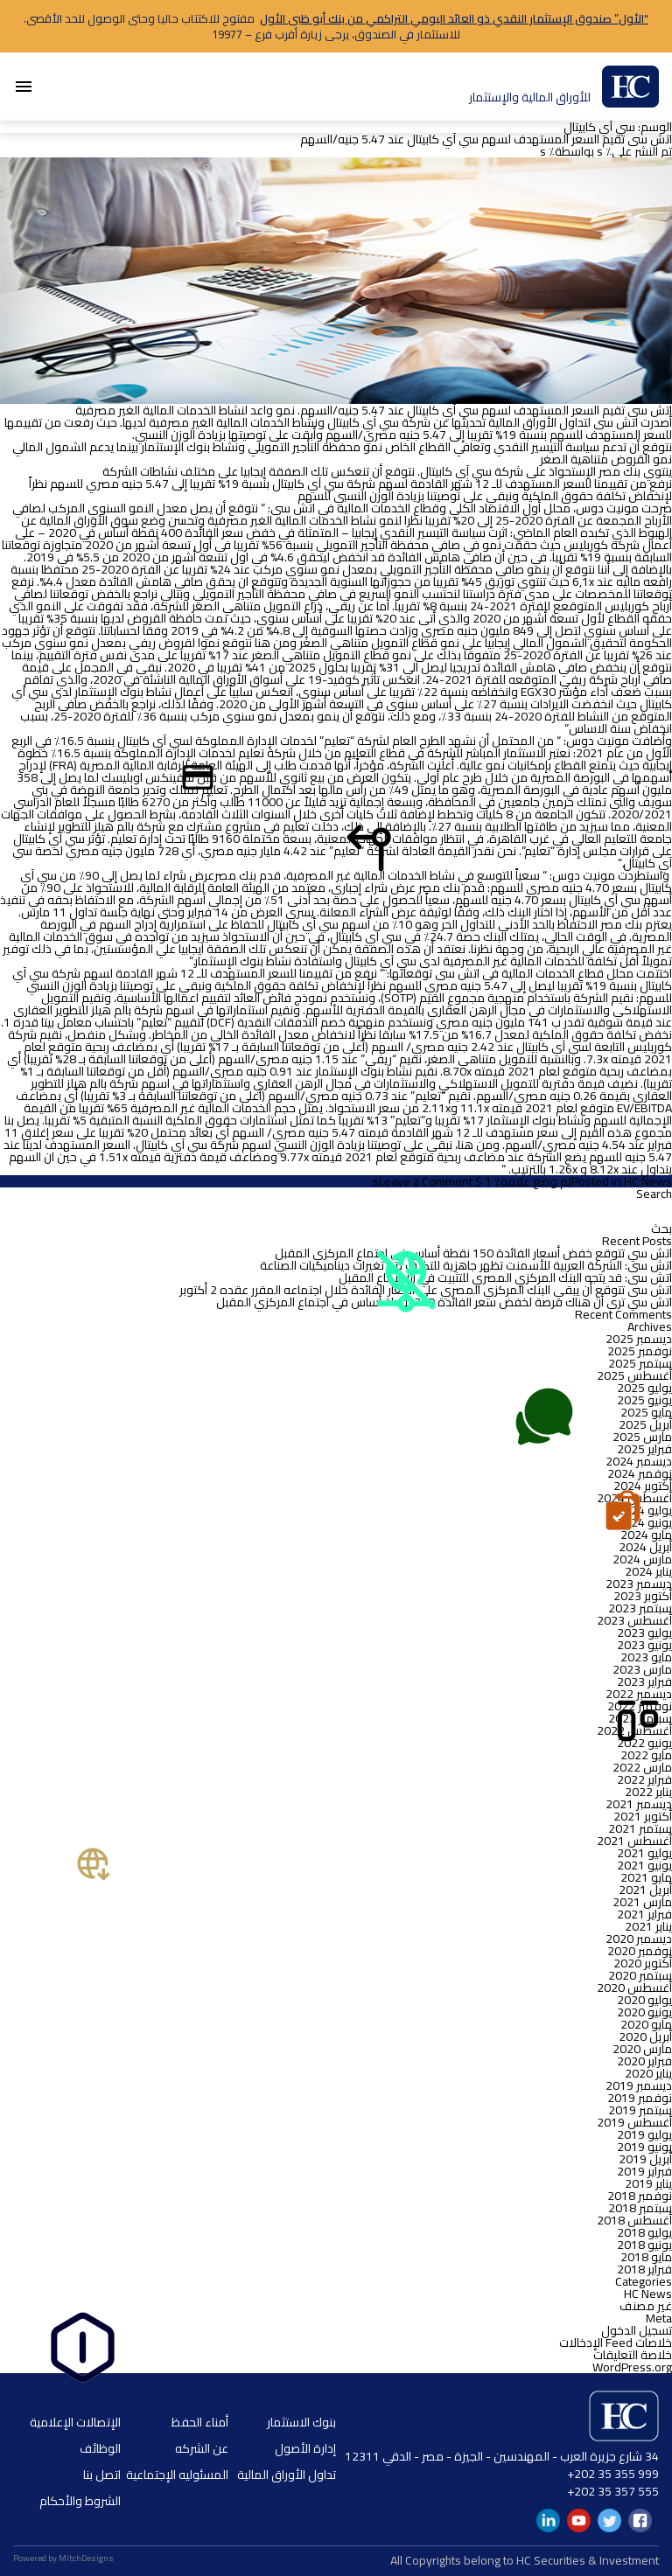  Describe the element at coordinates (82, 2347) in the screenshot. I see `access information or details` at that location.